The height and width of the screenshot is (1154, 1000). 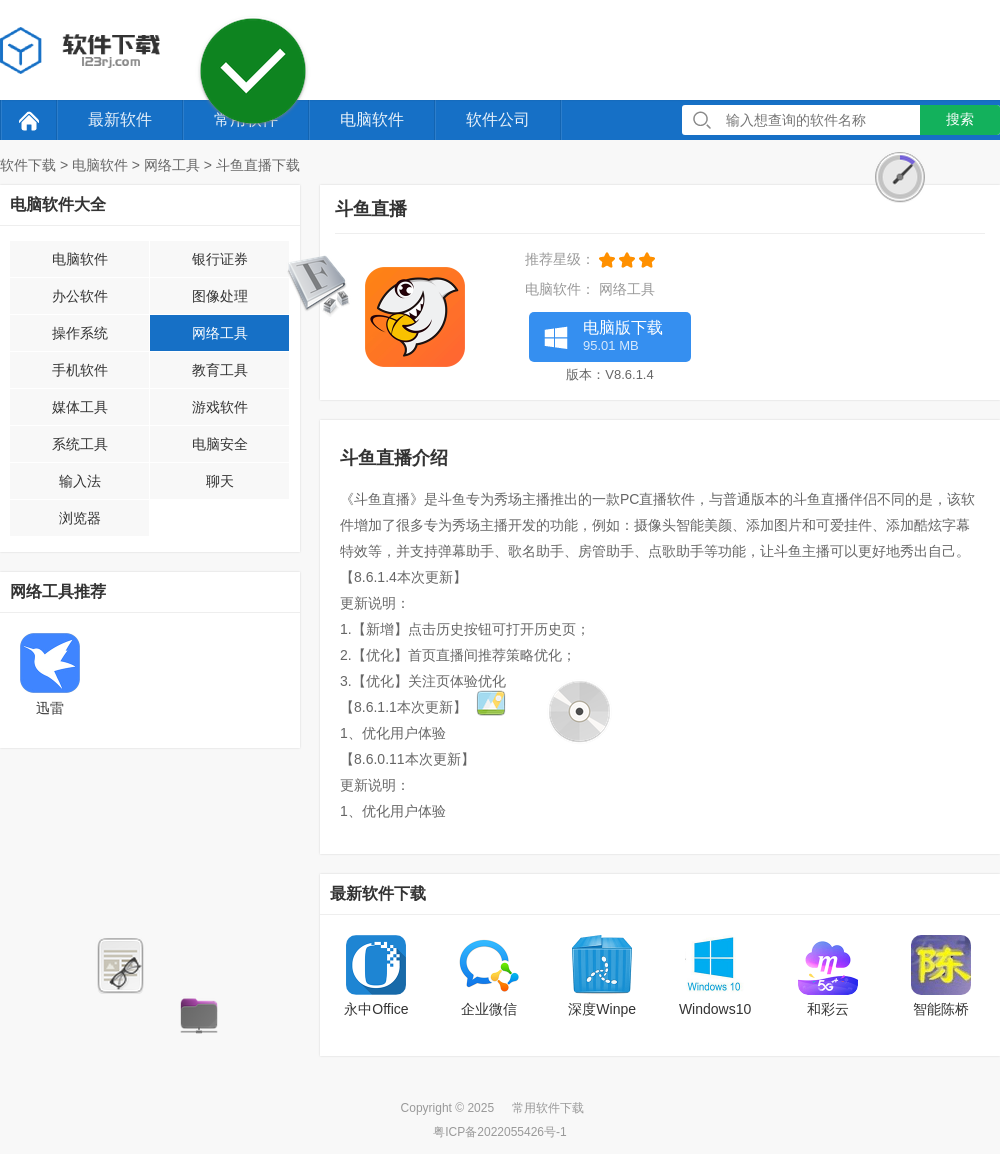 I want to click on open sysprof system profiler, so click(x=900, y=177).